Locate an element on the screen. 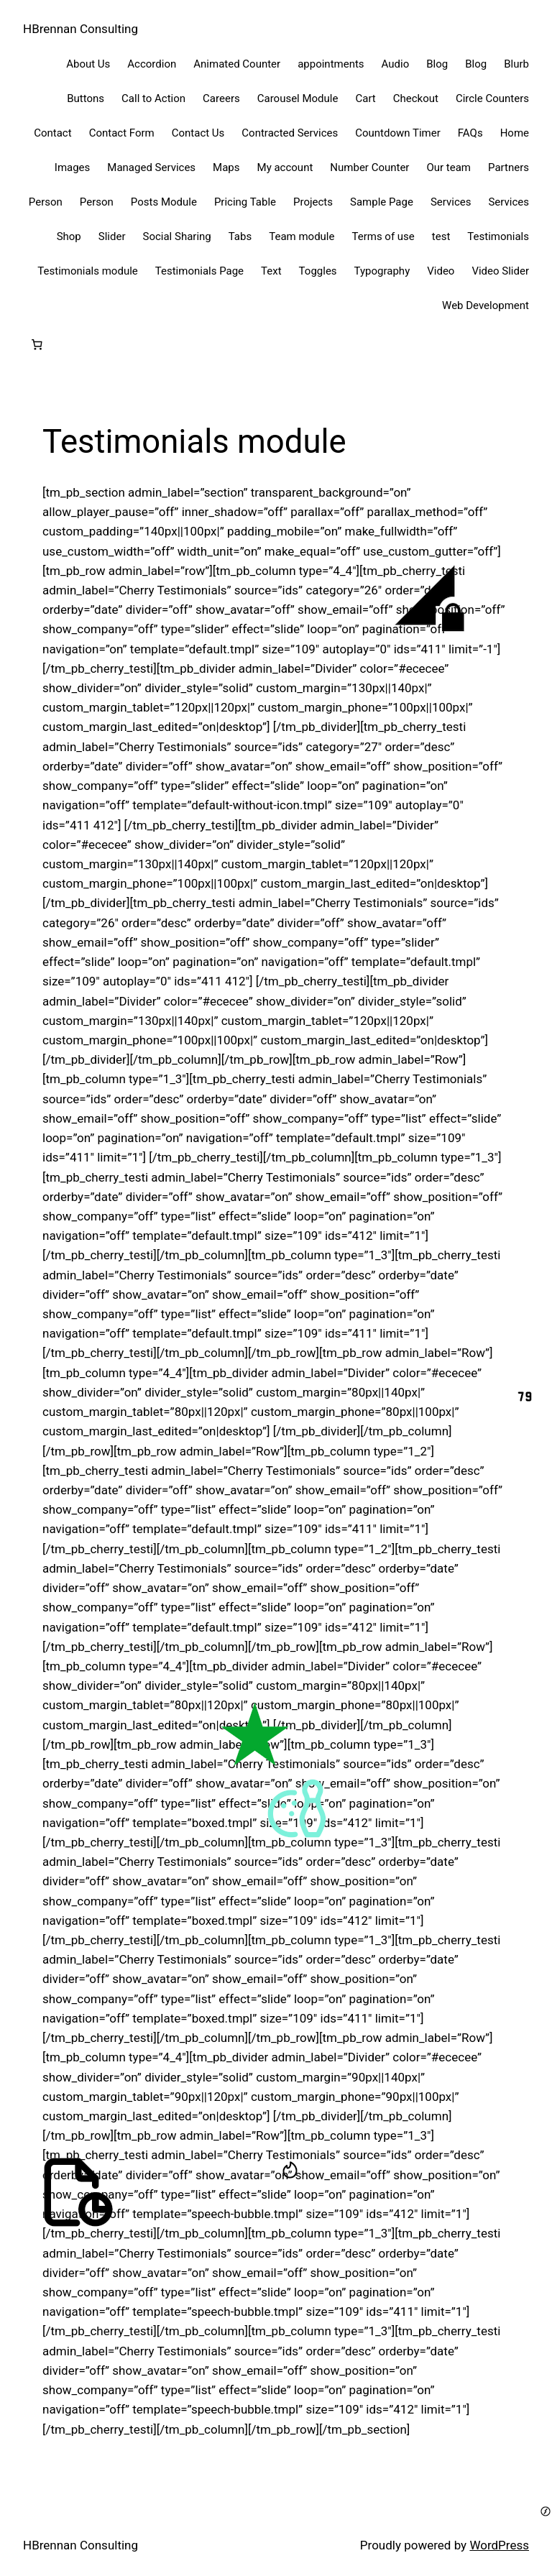 This screenshot has height=2576, width=552. socket.io library or real-time websocket connection is located at coordinates (546, 2511).